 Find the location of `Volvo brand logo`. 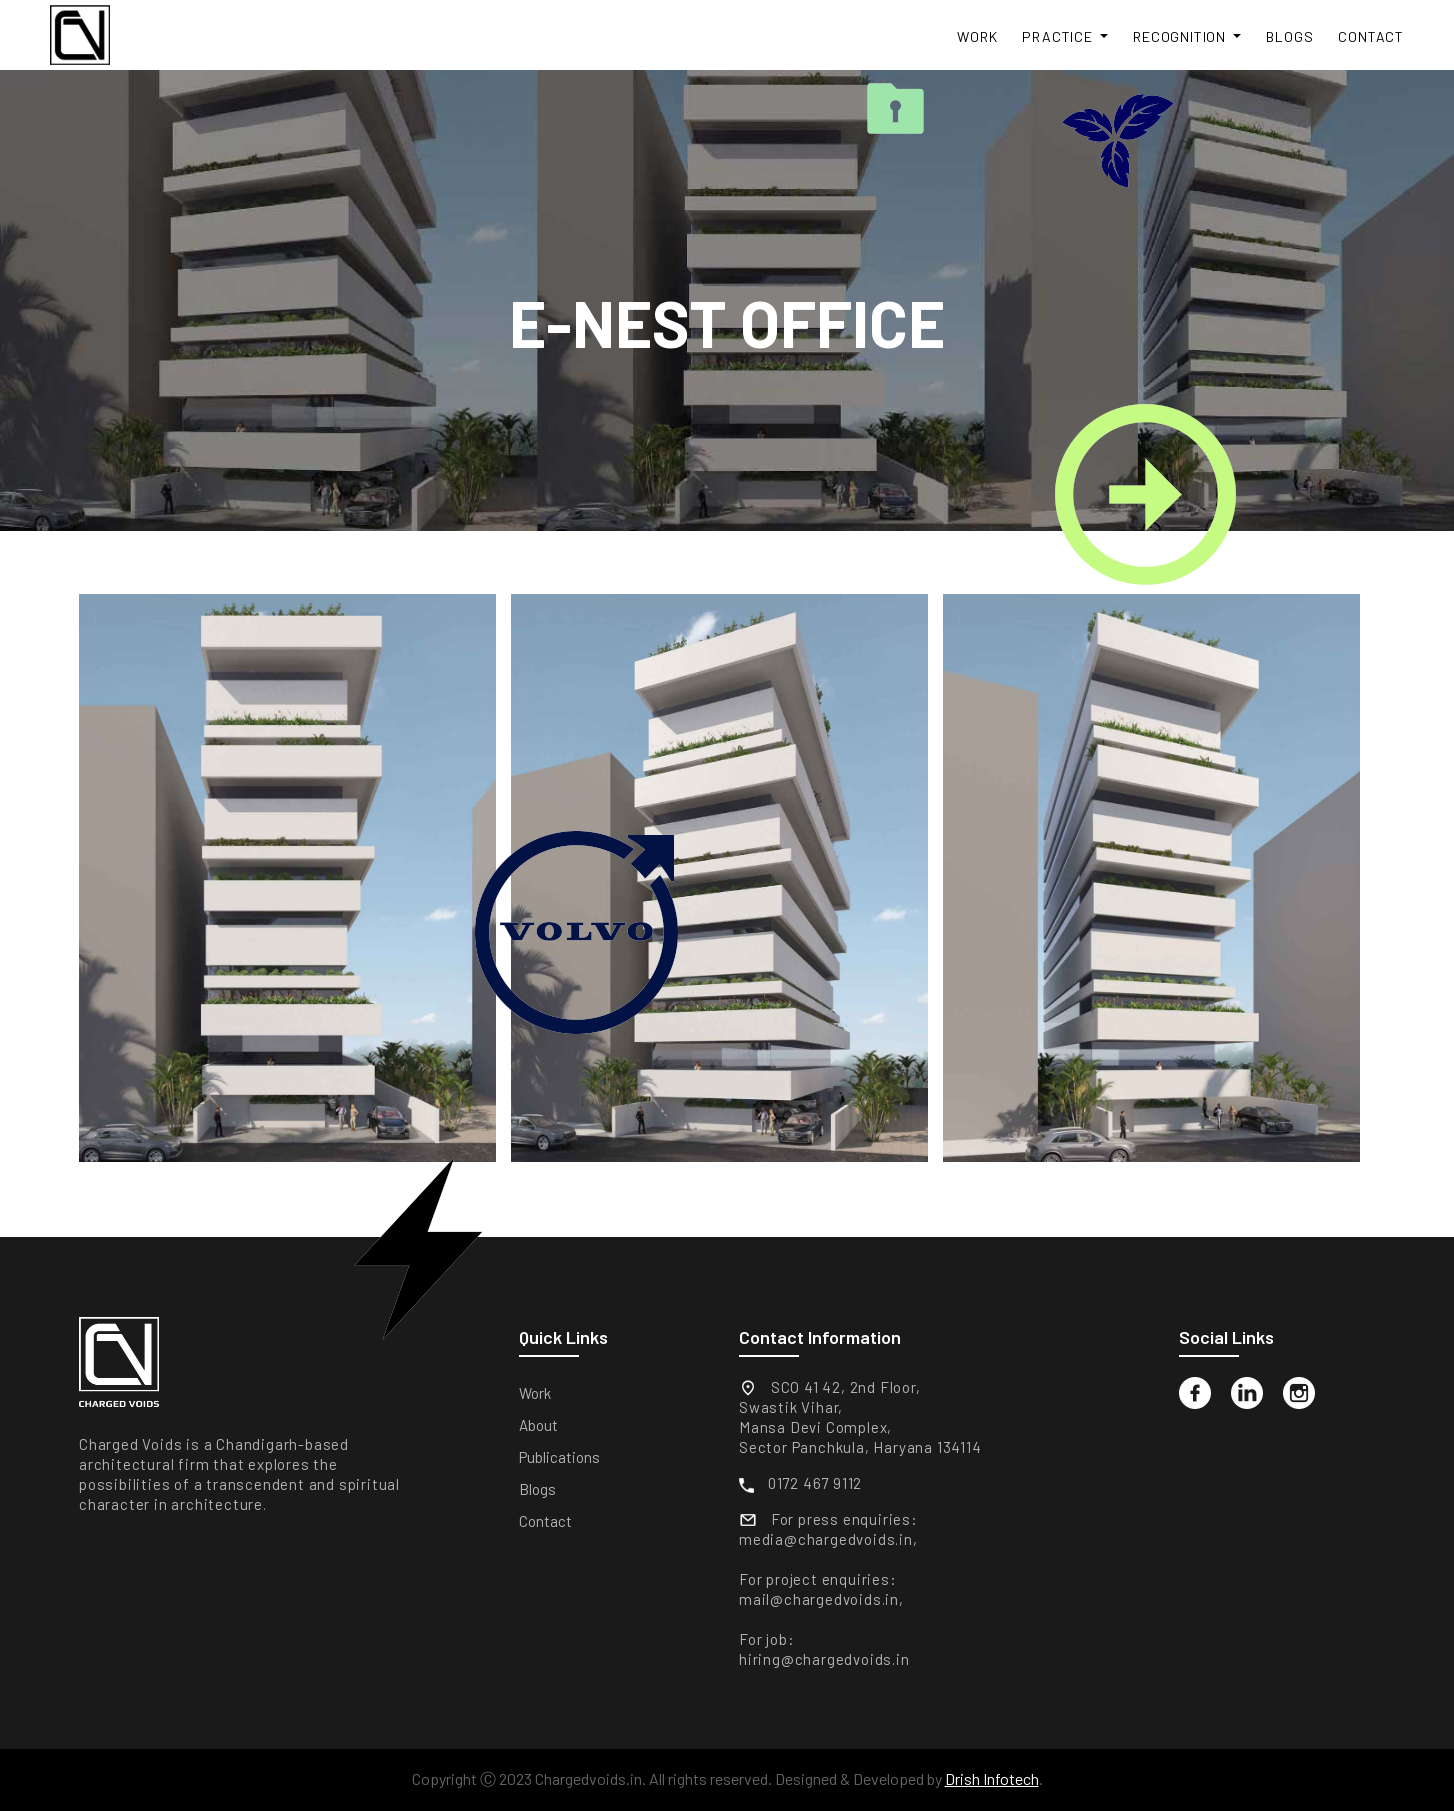

Volvo brand logo is located at coordinates (576, 932).